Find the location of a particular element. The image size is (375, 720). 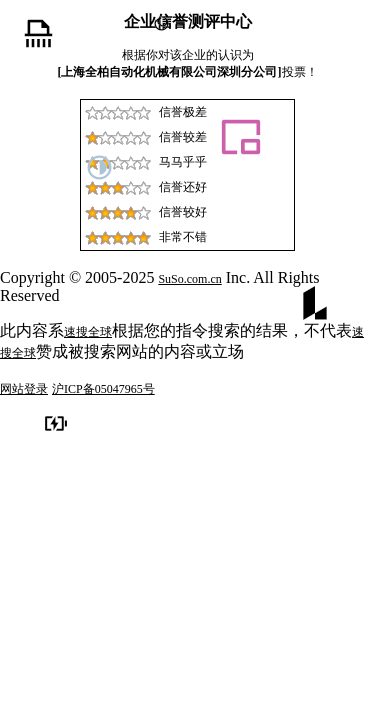

indicates battery is currently charging is located at coordinates (55, 423).